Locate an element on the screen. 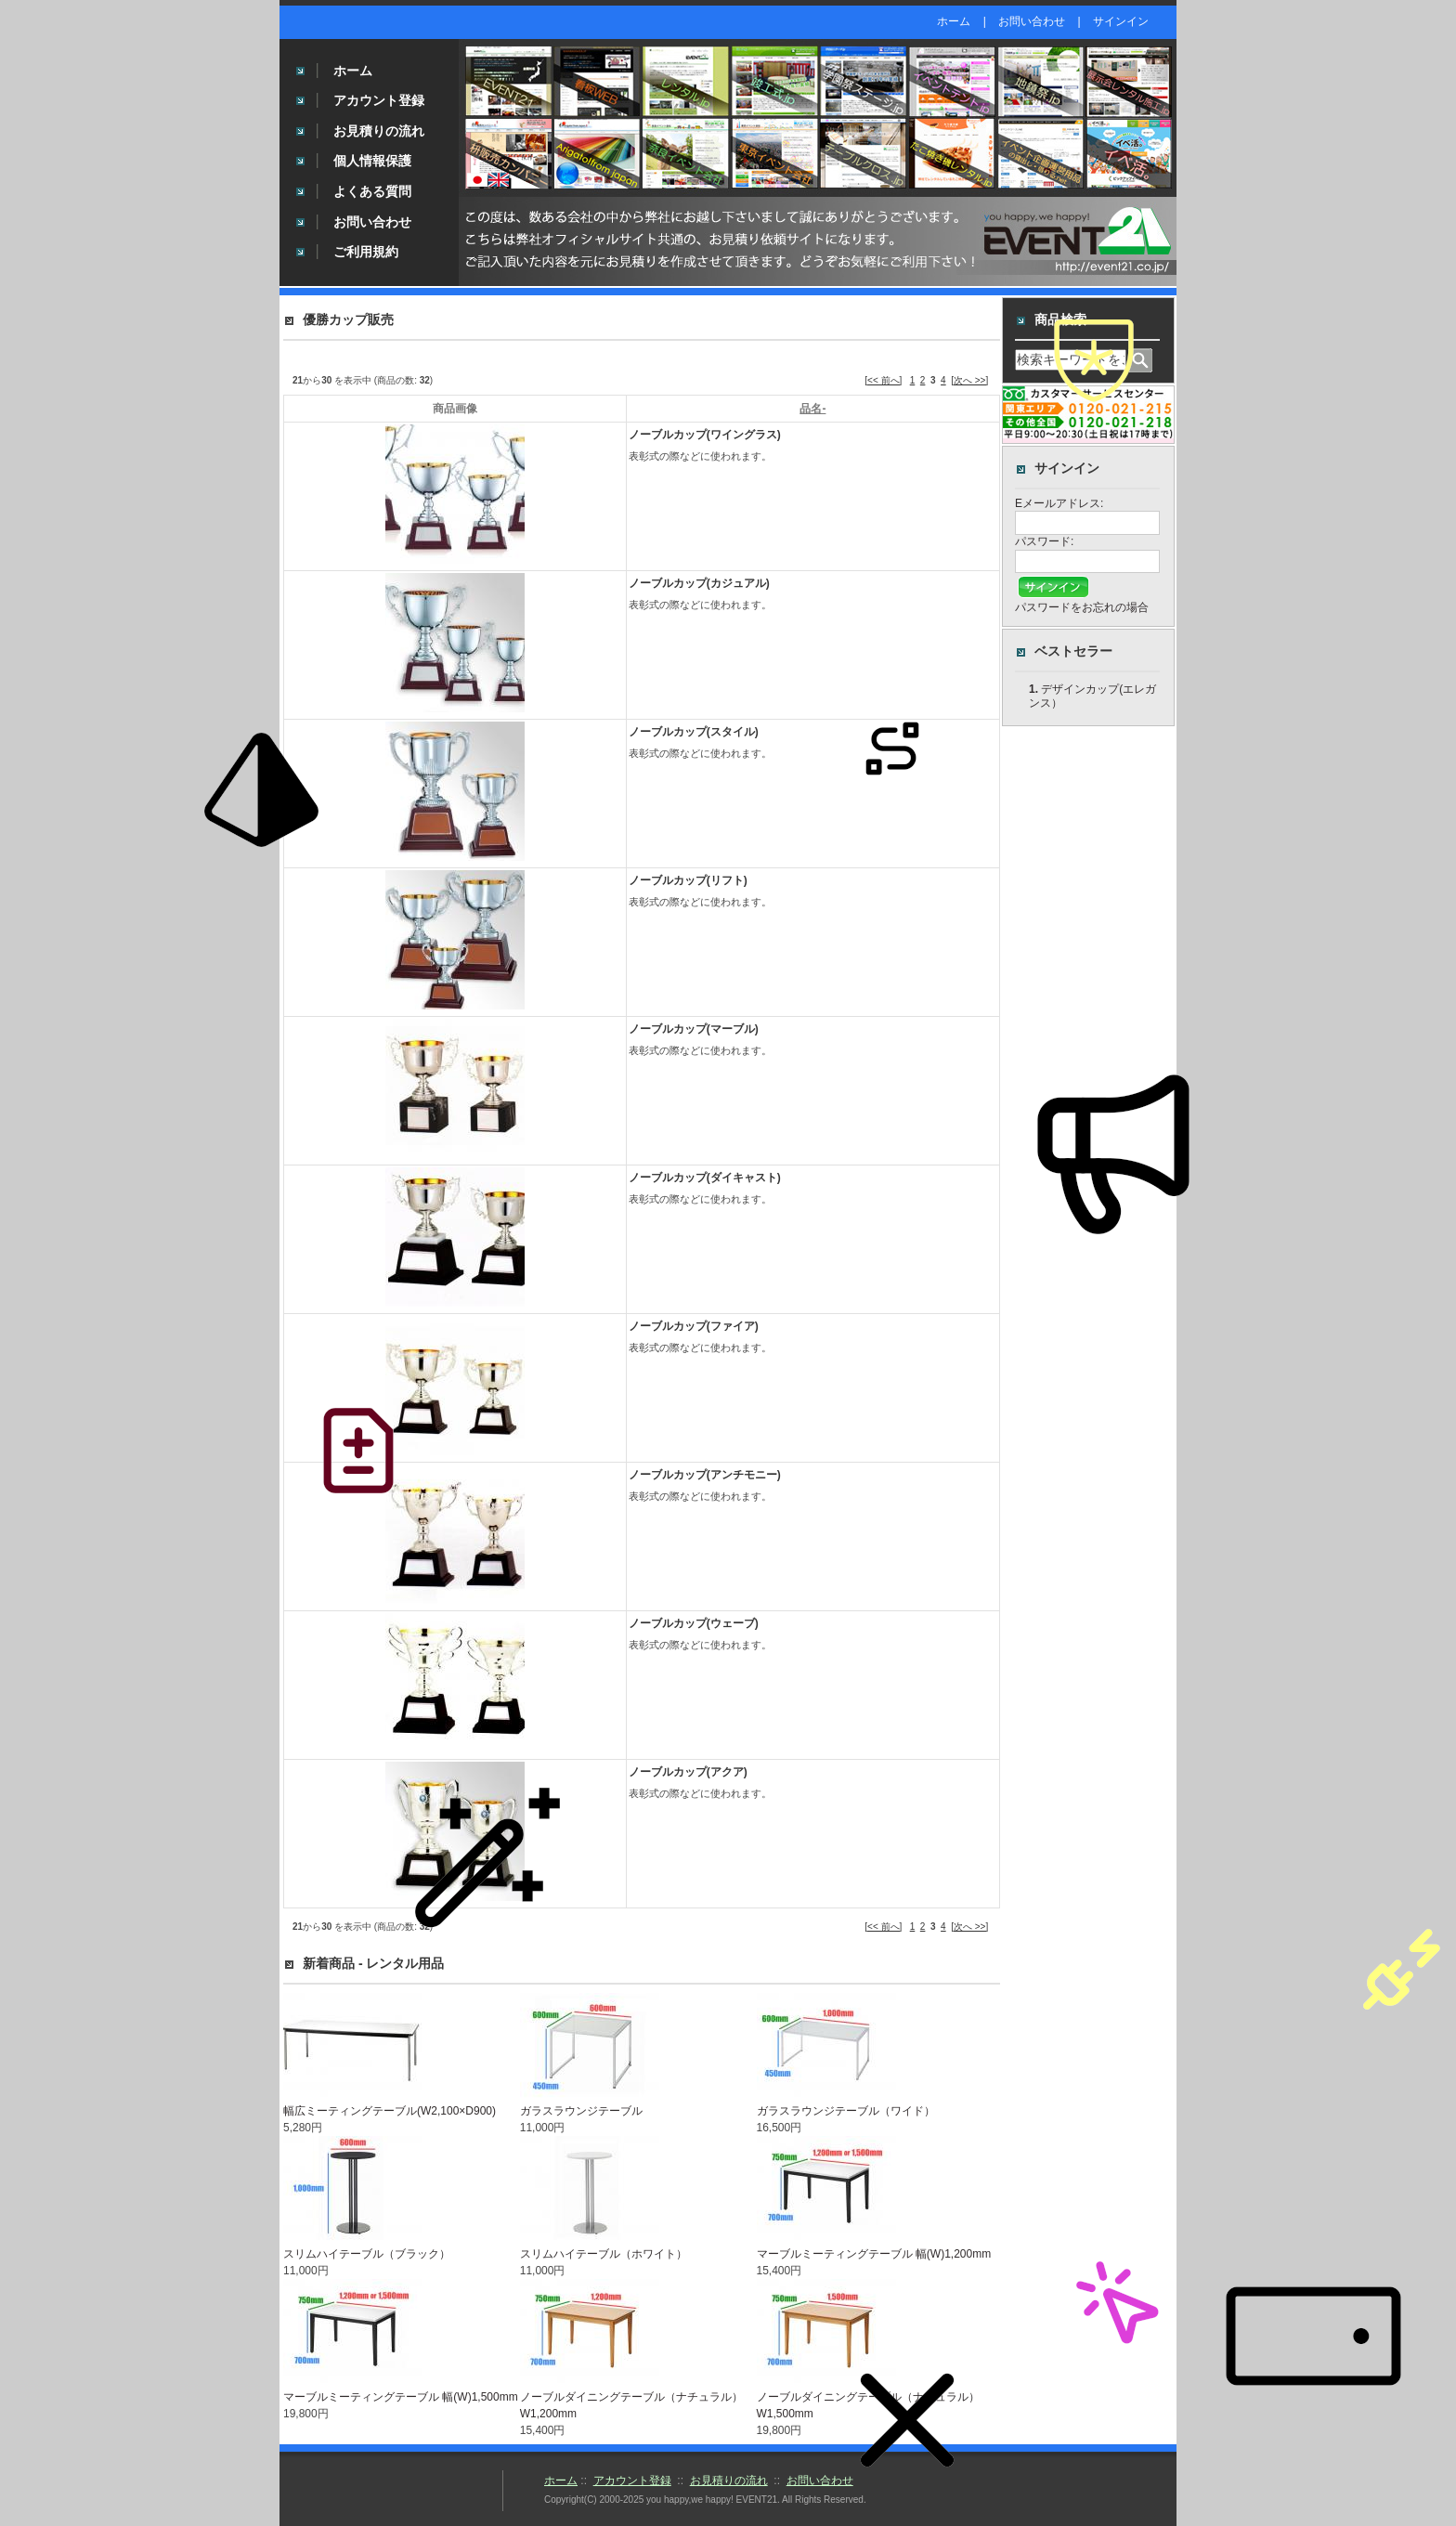 The image size is (1456, 2526). close the current window or dialog is located at coordinates (907, 2420).